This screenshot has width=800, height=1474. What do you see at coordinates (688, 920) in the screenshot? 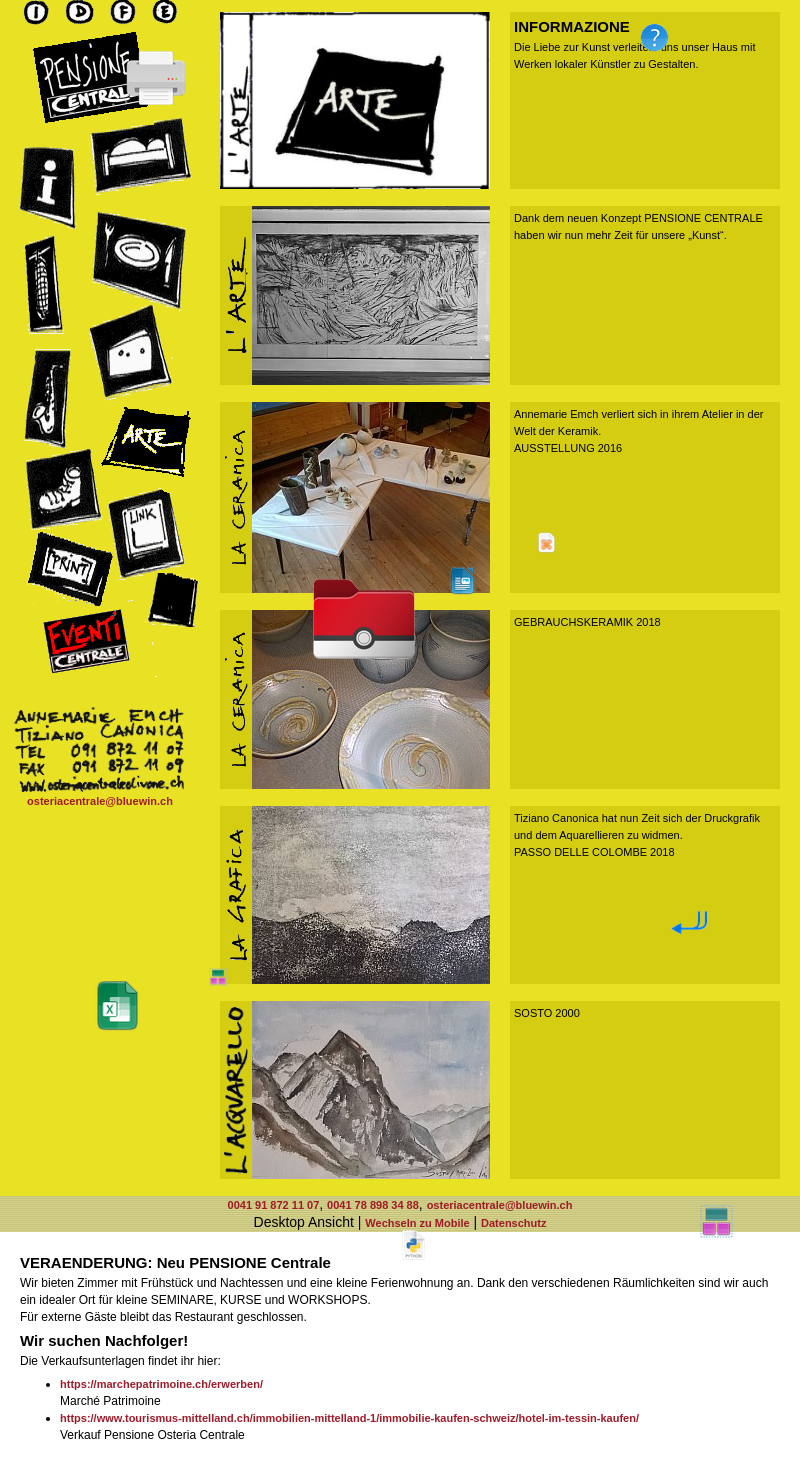
I see `reply to all recipients of an email` at bounding box center [688, 920].